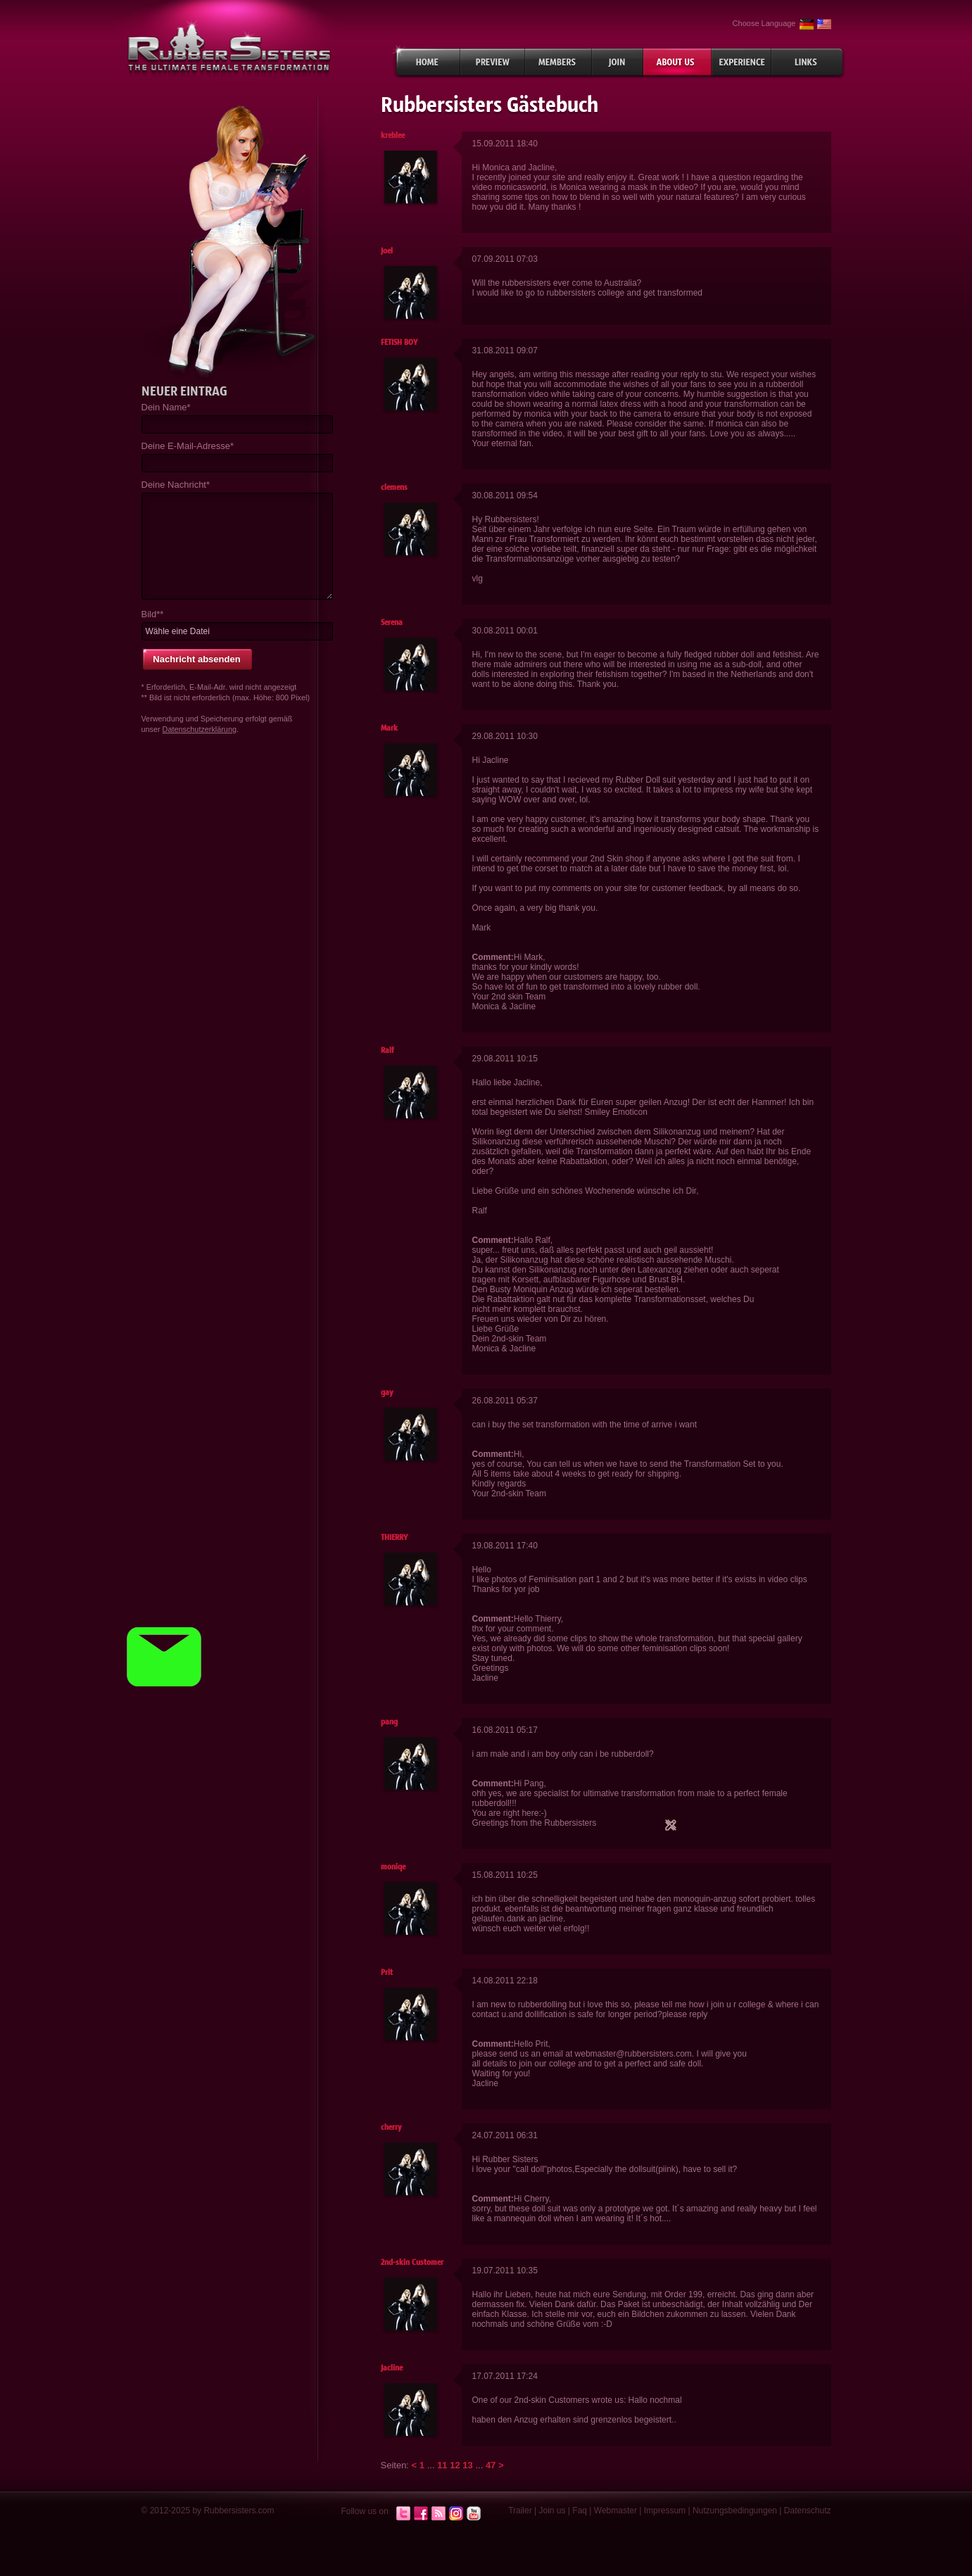  What do you see at coordinates (671, 1825) in the screenshot?
I see `tools or settings unavailable` at bounding box center [671, 1825].